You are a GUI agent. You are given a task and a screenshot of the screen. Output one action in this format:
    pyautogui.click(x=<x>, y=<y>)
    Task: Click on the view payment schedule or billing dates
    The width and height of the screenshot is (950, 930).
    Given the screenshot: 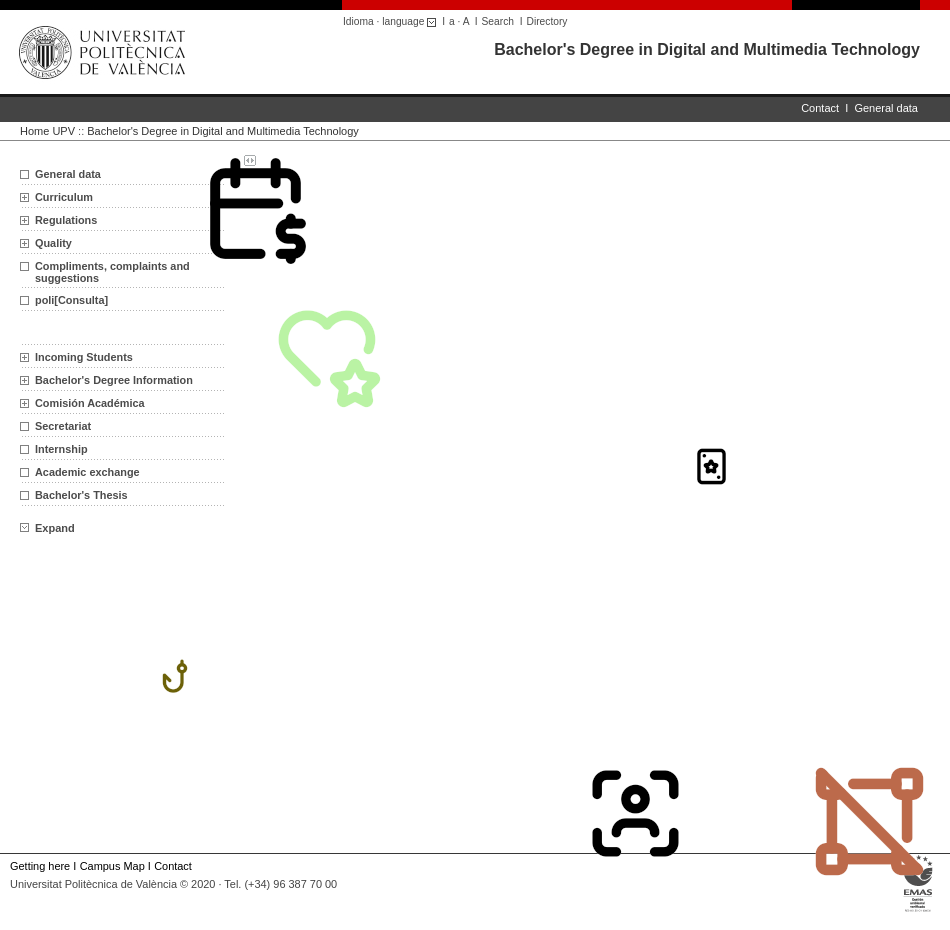 What is the action you would take?
    pyautogui.click(x=255, y=208)
    